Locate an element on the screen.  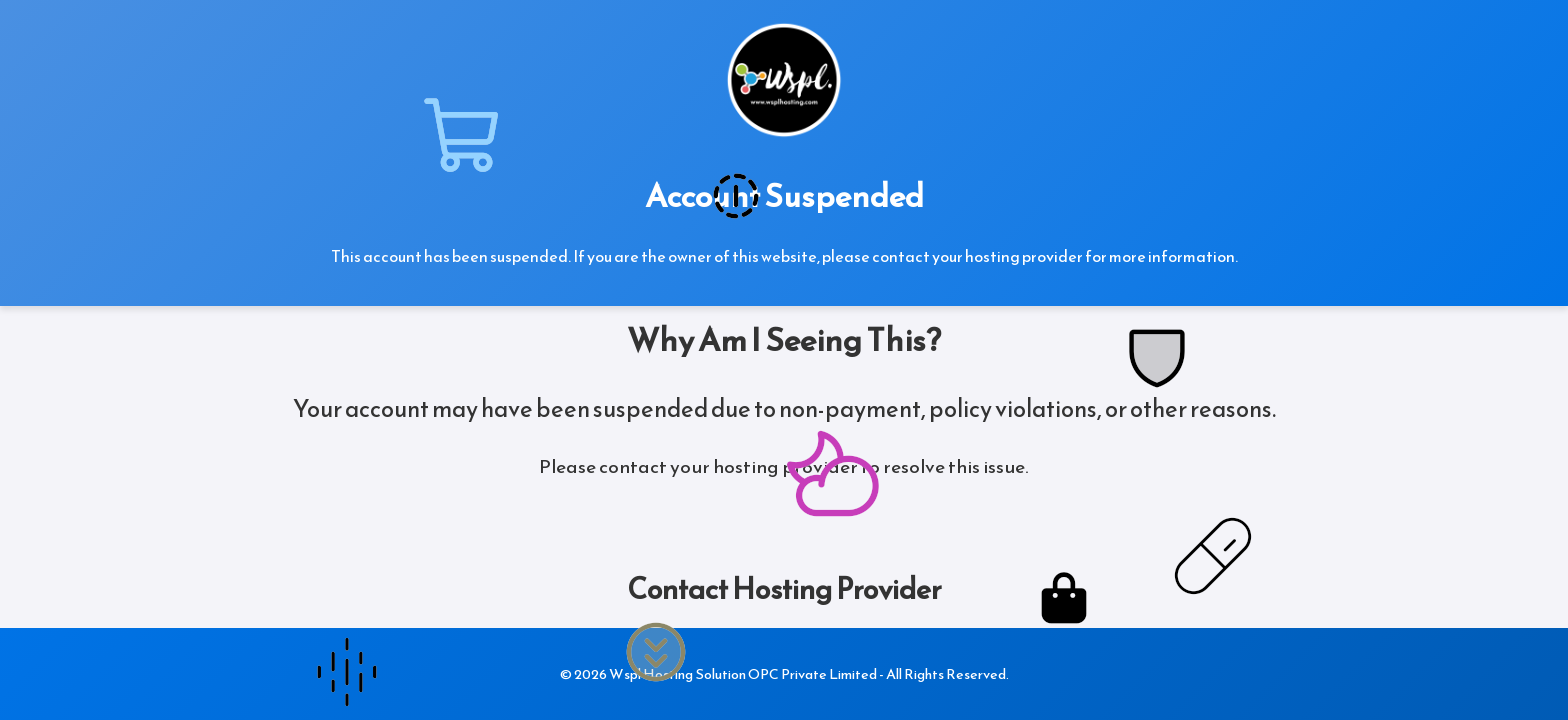
expand to show more content below is located at coordinates (656, 652).